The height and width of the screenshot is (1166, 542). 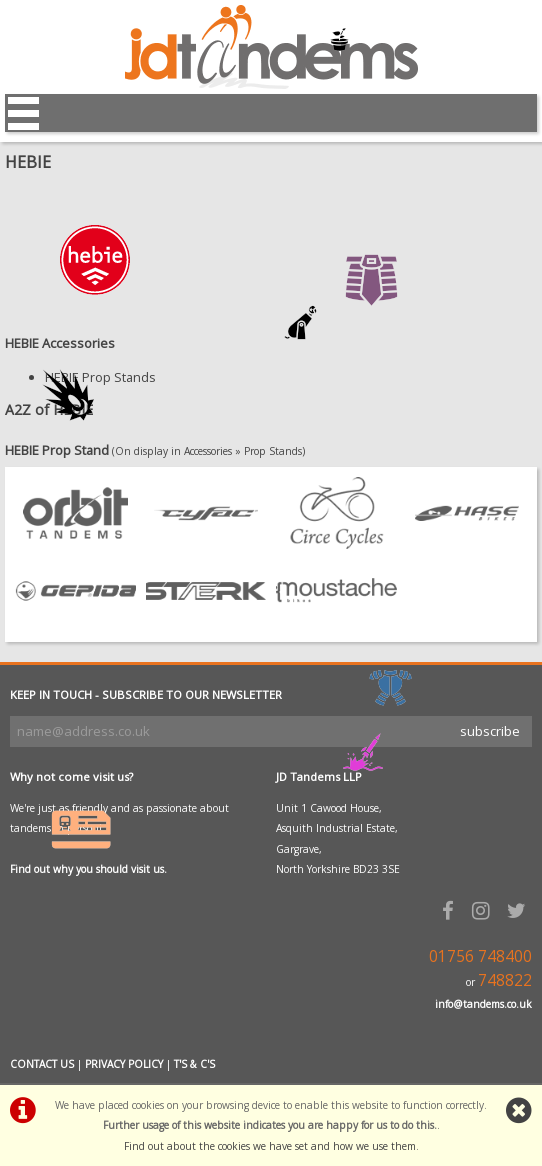 I want to click on equip armor or defensive gear, so click(x=390, y=686).